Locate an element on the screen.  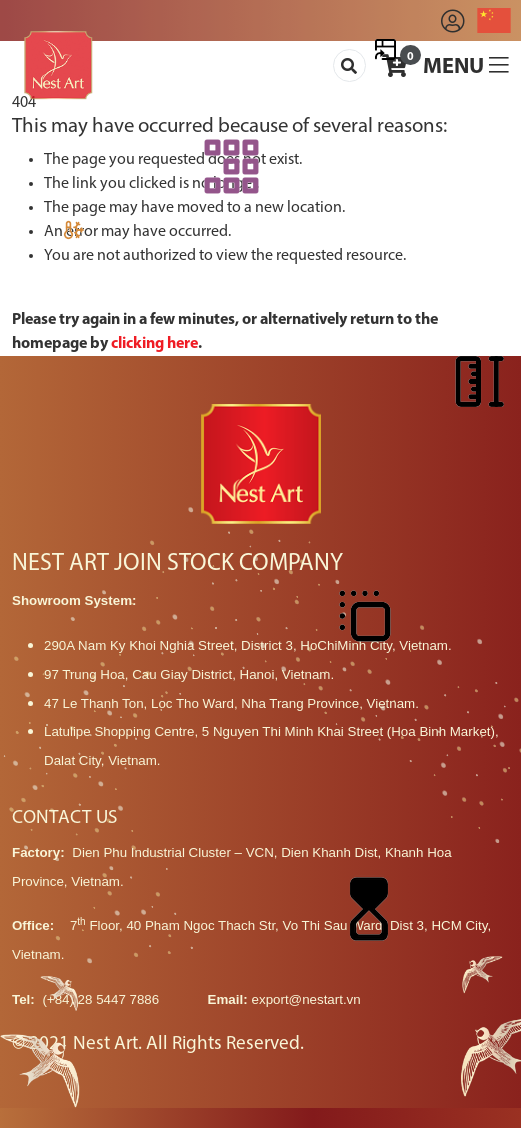
pnpm package manager logo is located at coordinates (231, 166).